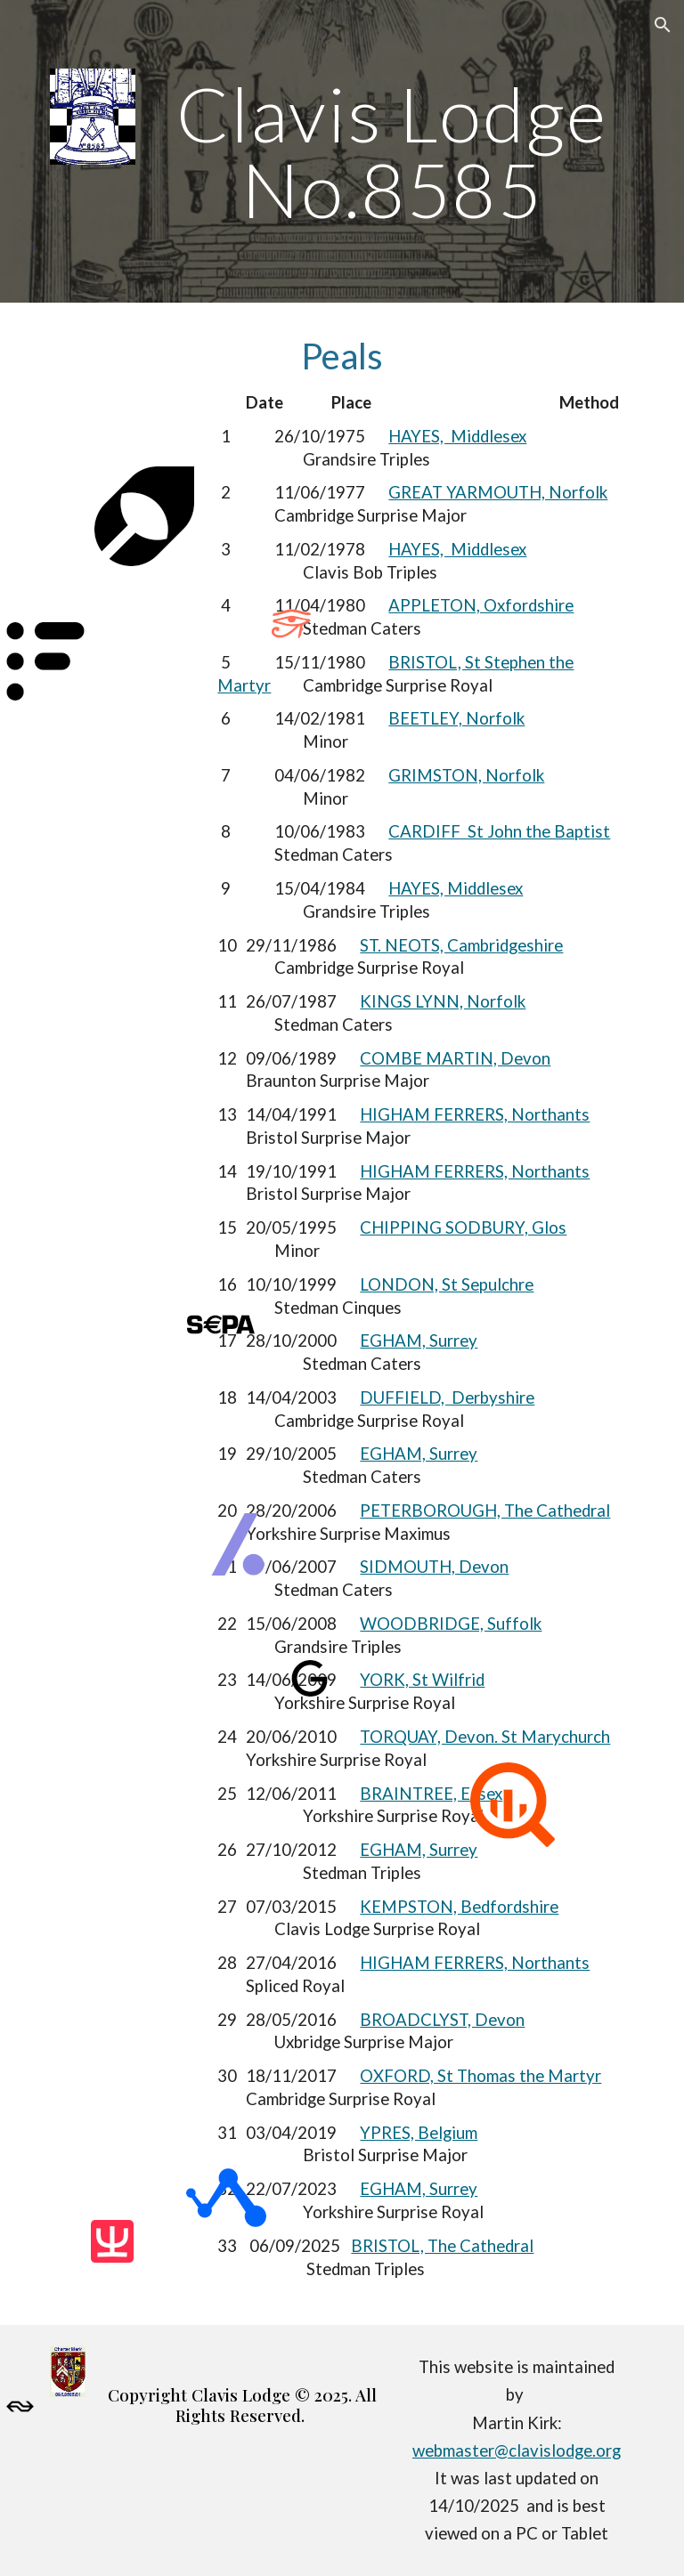  Describe the element at coordinates (221, 1324) in the screenshot. I see `indicates SEPA payment method available` at that location.